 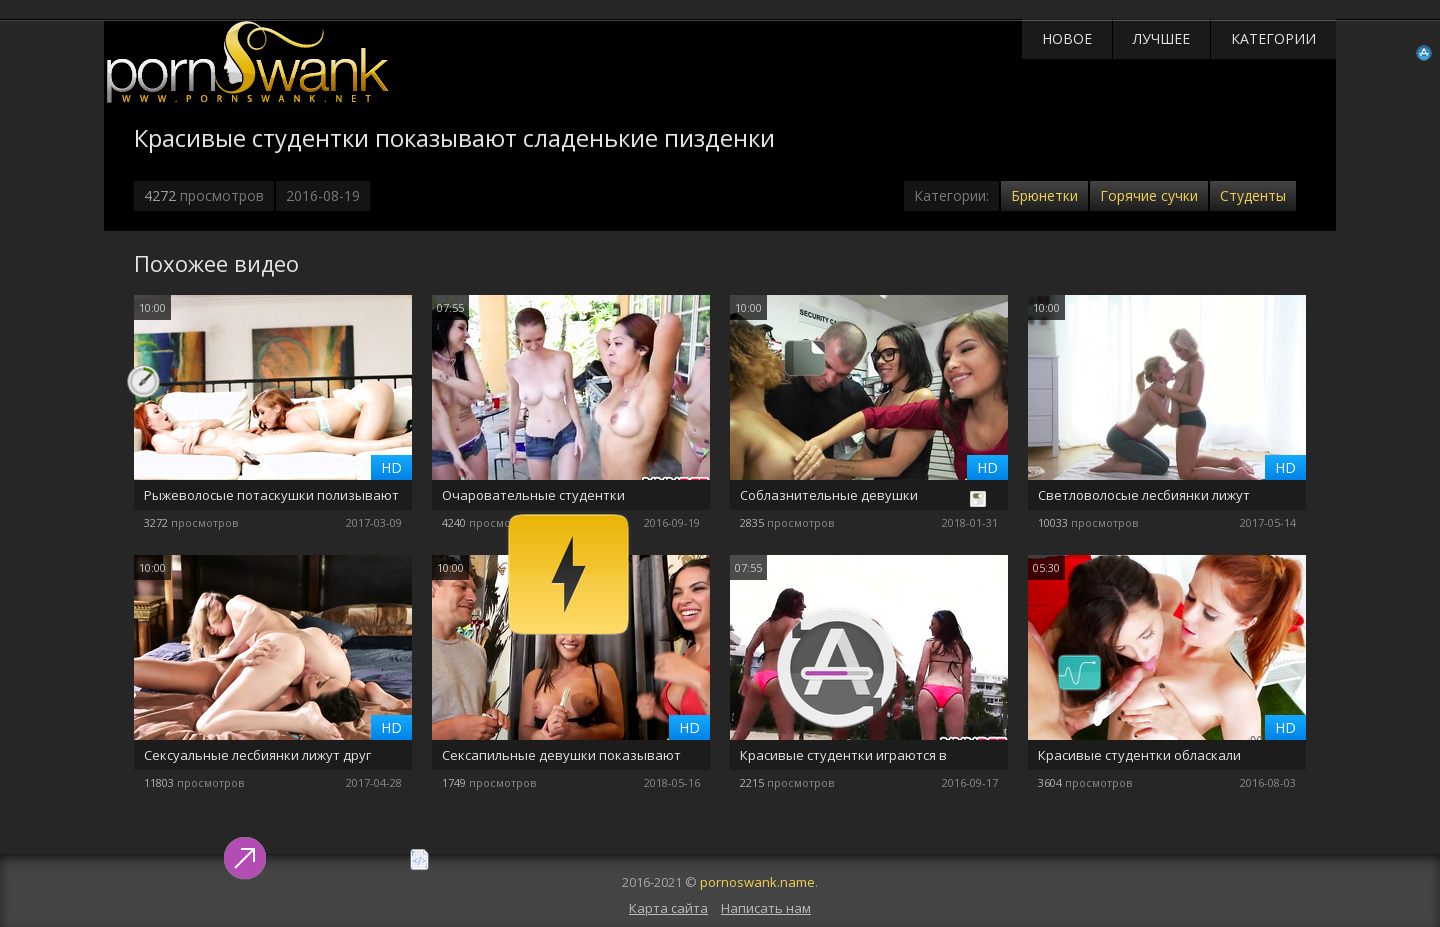 I want to click on open the software update manager, so click(x=837, y=668).